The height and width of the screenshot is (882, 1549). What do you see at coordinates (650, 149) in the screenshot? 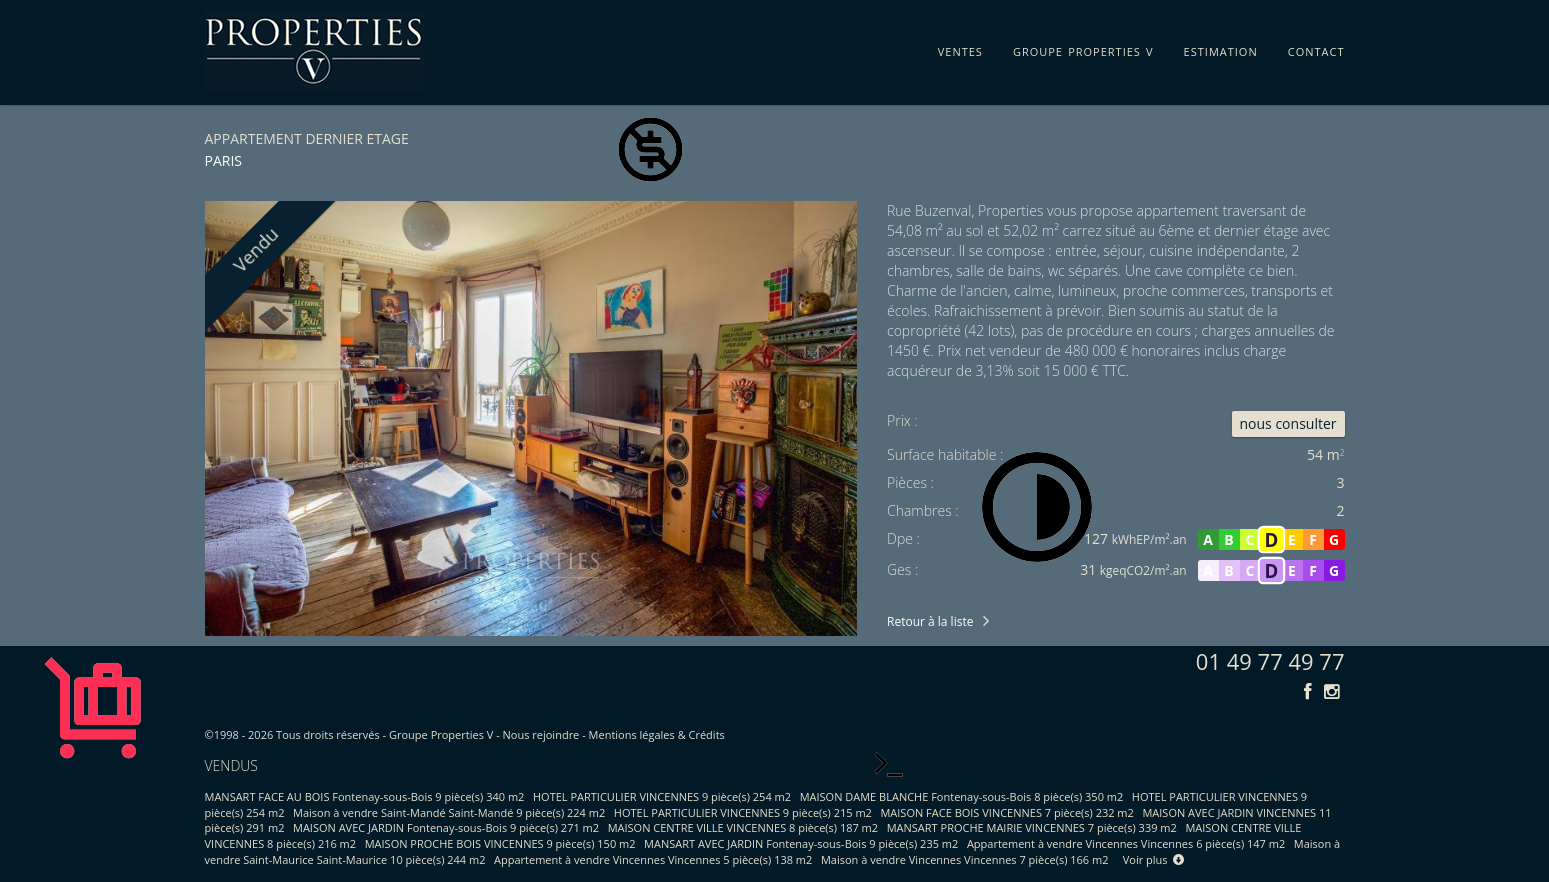
I see `indicates non-commercial use license` at bounding box center [650, 149].